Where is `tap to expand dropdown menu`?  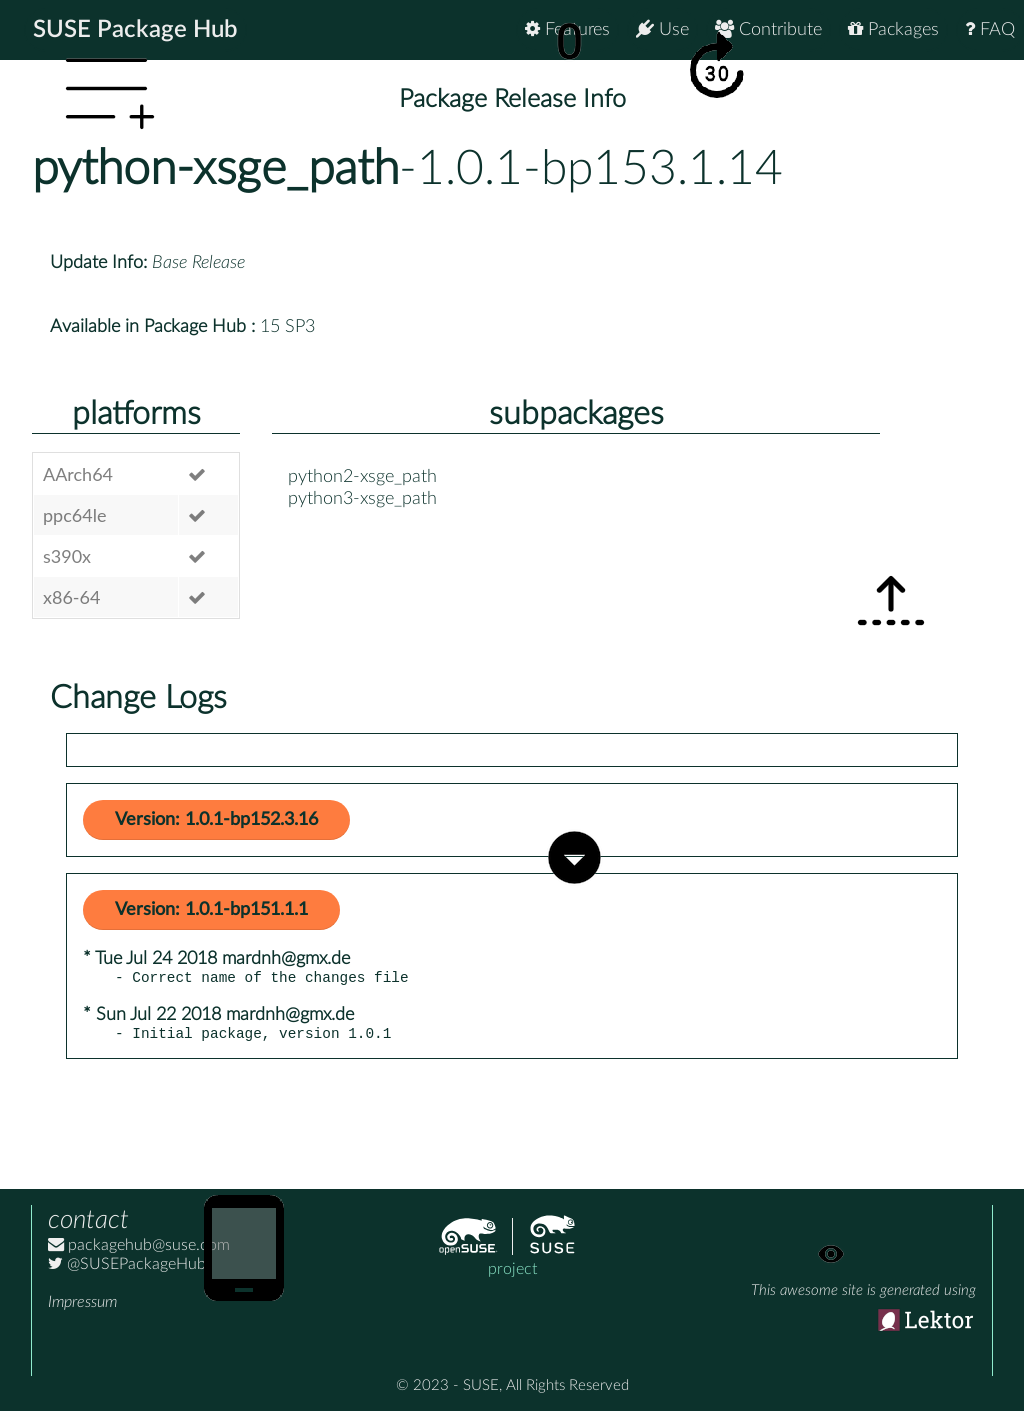
tap to expand dropdown menu is located at coordinates (574, 857).